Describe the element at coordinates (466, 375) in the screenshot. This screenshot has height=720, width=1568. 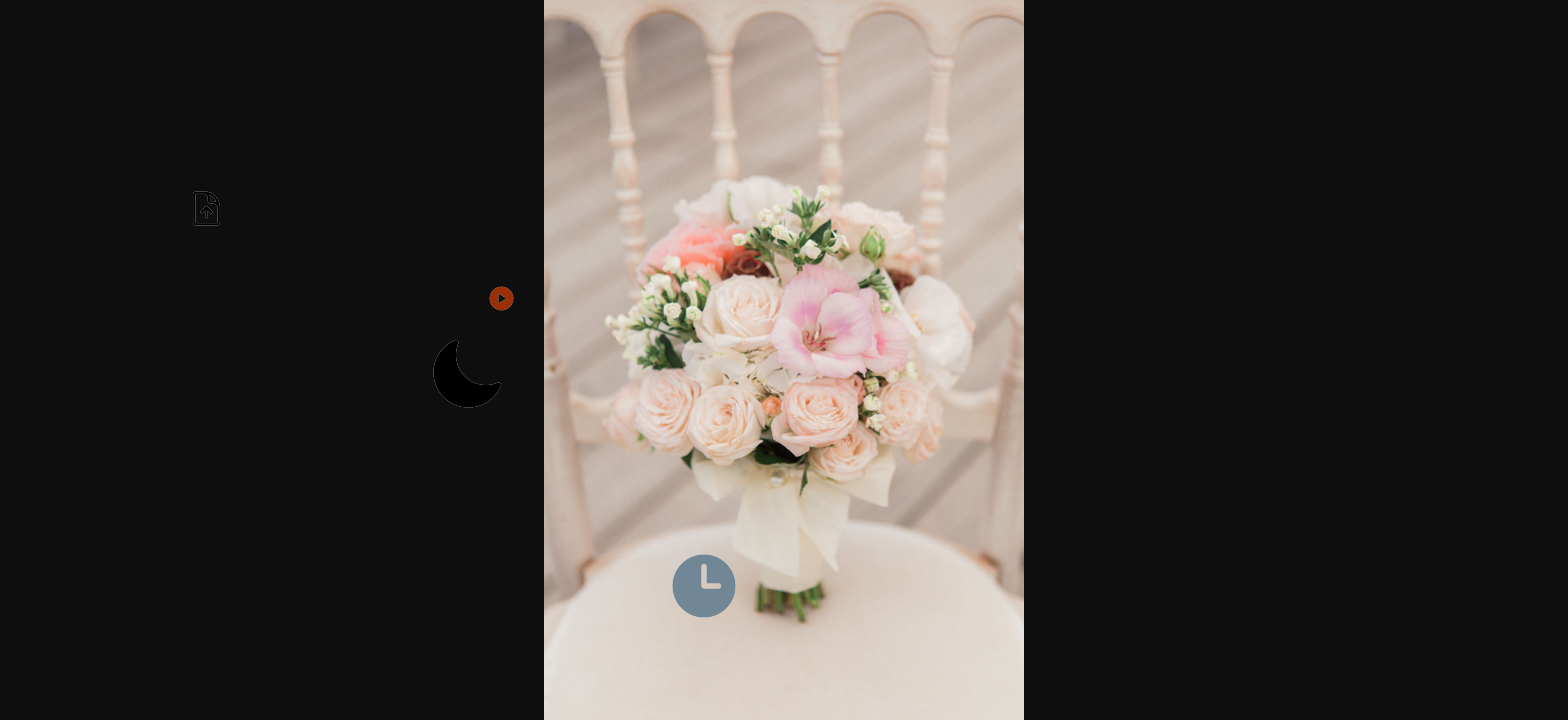
I see `enable dark mode` at that location.